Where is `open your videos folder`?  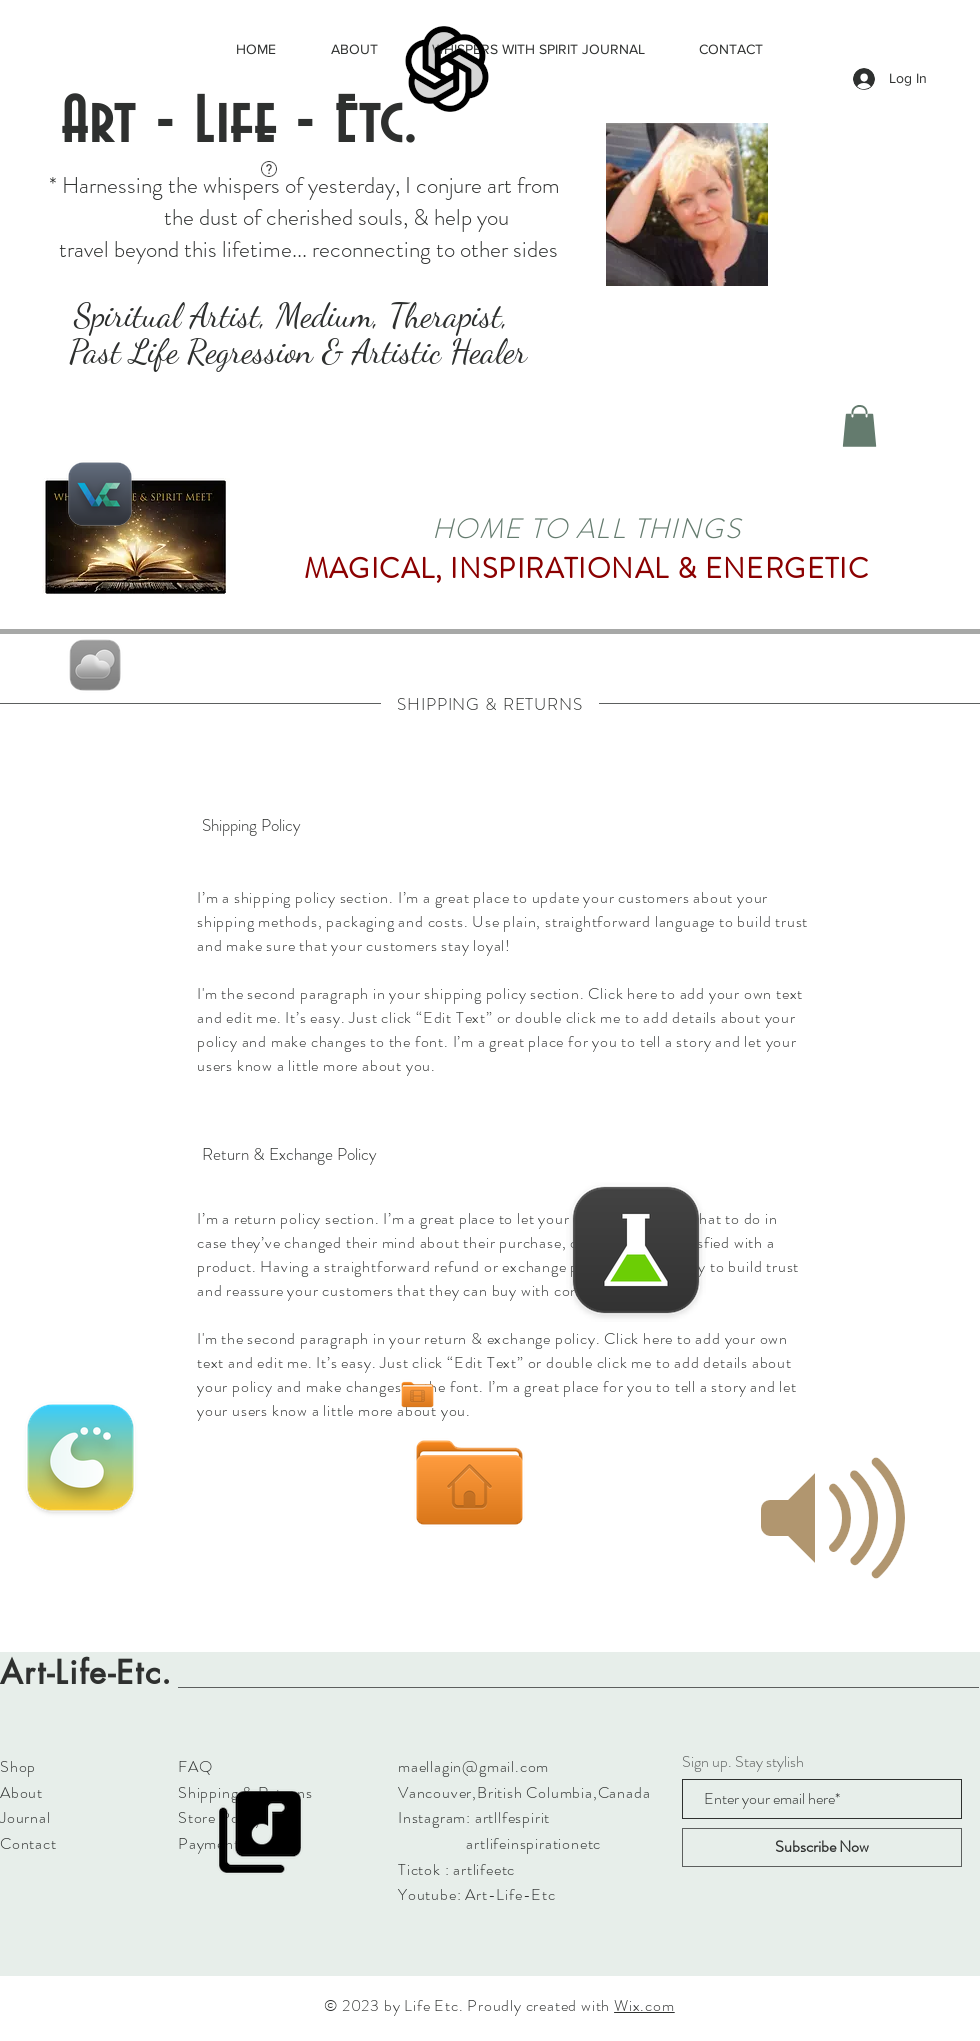 open your videos folder is located at coordinates (417, 1394).